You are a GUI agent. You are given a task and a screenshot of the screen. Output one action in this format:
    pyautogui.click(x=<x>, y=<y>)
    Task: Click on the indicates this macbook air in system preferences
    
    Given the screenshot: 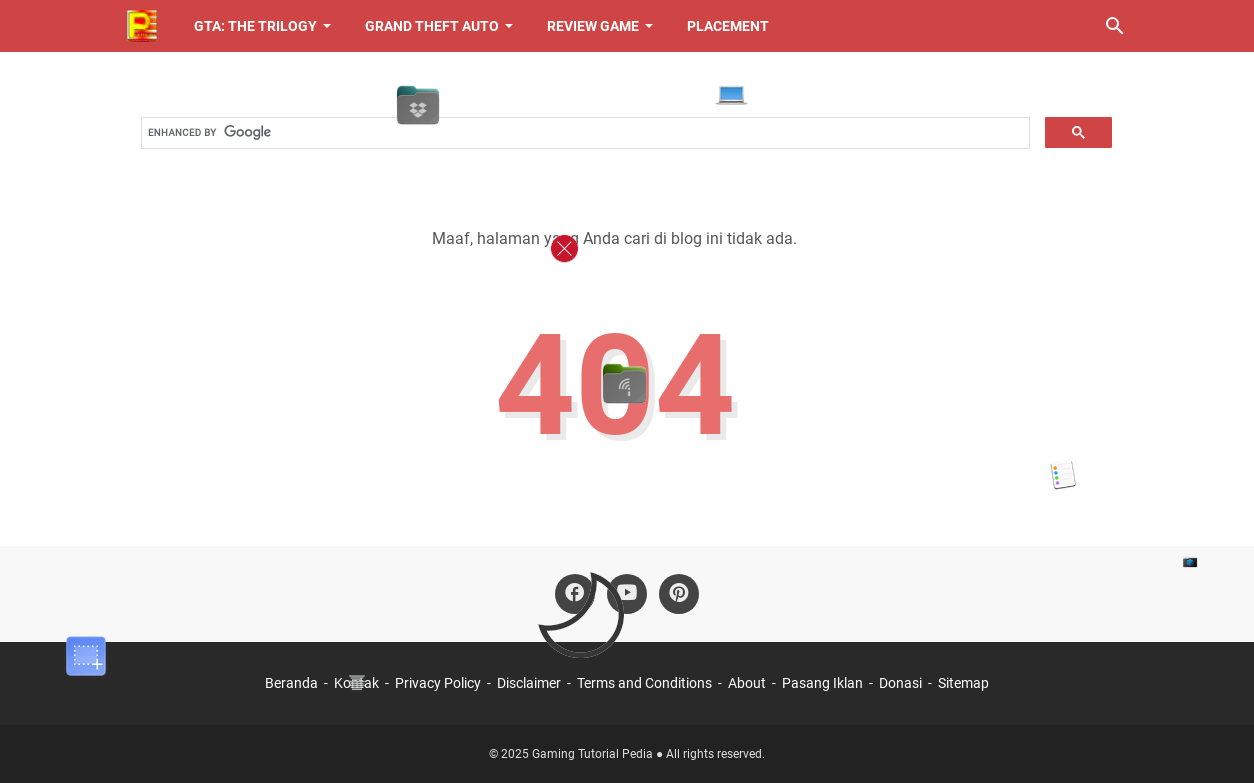 What is the action you would take?
    pyautogui.click(x=731, y=92)
    